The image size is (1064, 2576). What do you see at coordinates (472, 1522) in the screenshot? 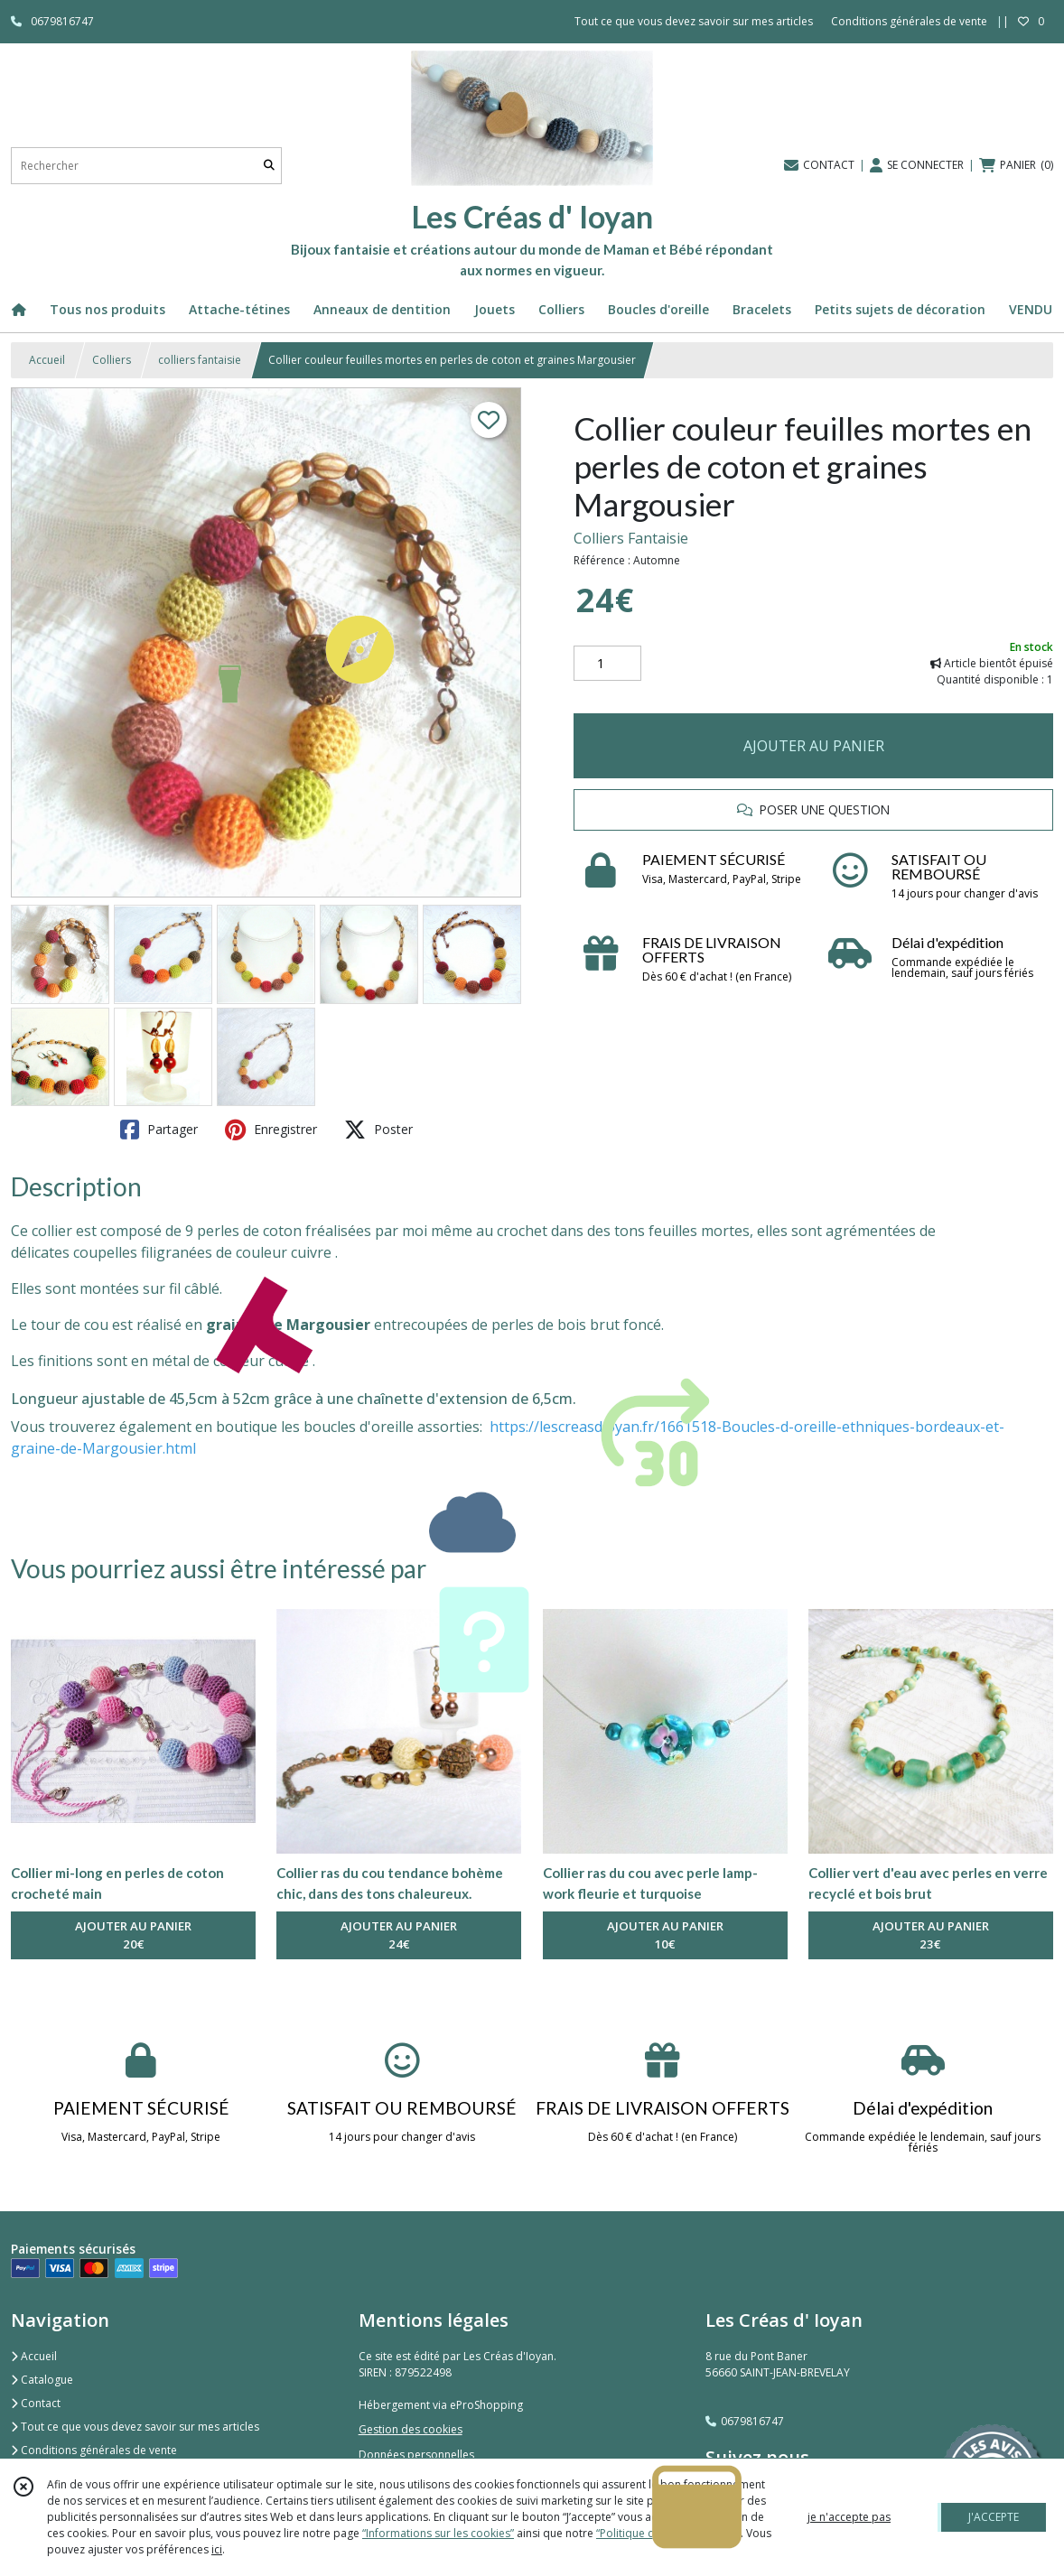
I see `cloud storage or sync status` at bounding box center [472, 1522].